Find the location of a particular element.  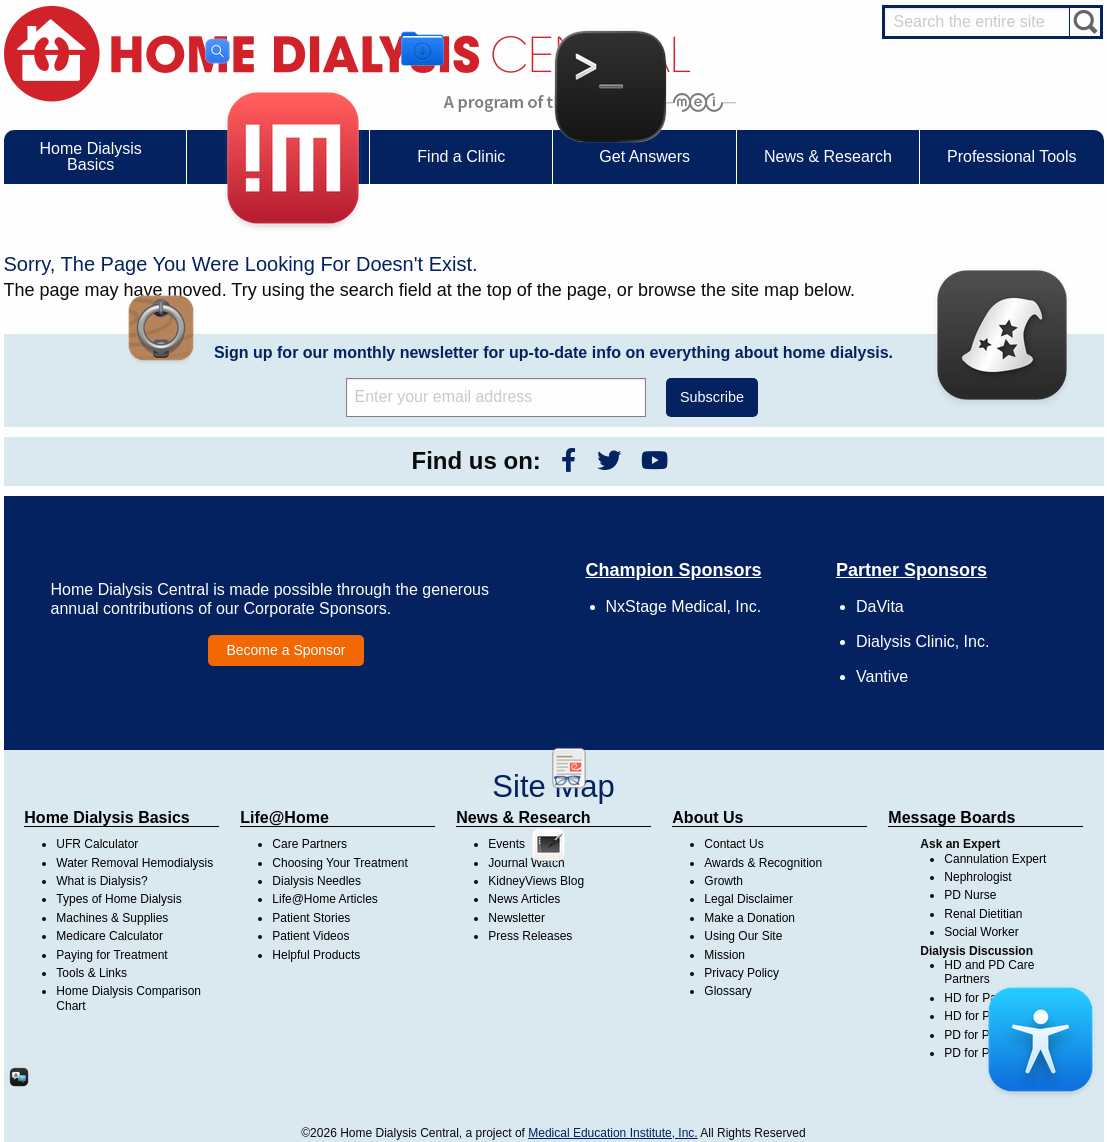

open search preferences or settings is located at coordinates (217, 51).